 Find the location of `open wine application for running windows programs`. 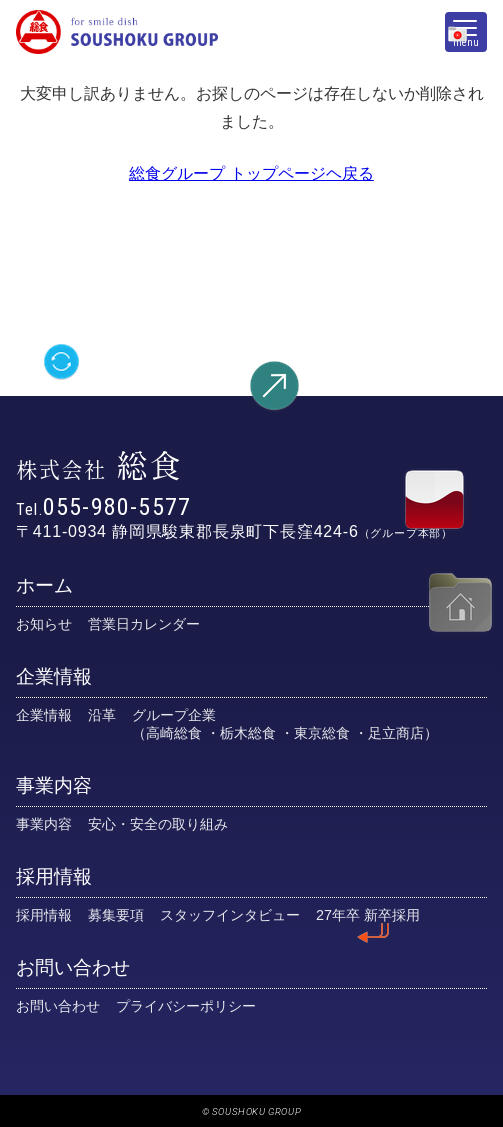

open wine application for running windows programs is located at coordinates (434, 499).